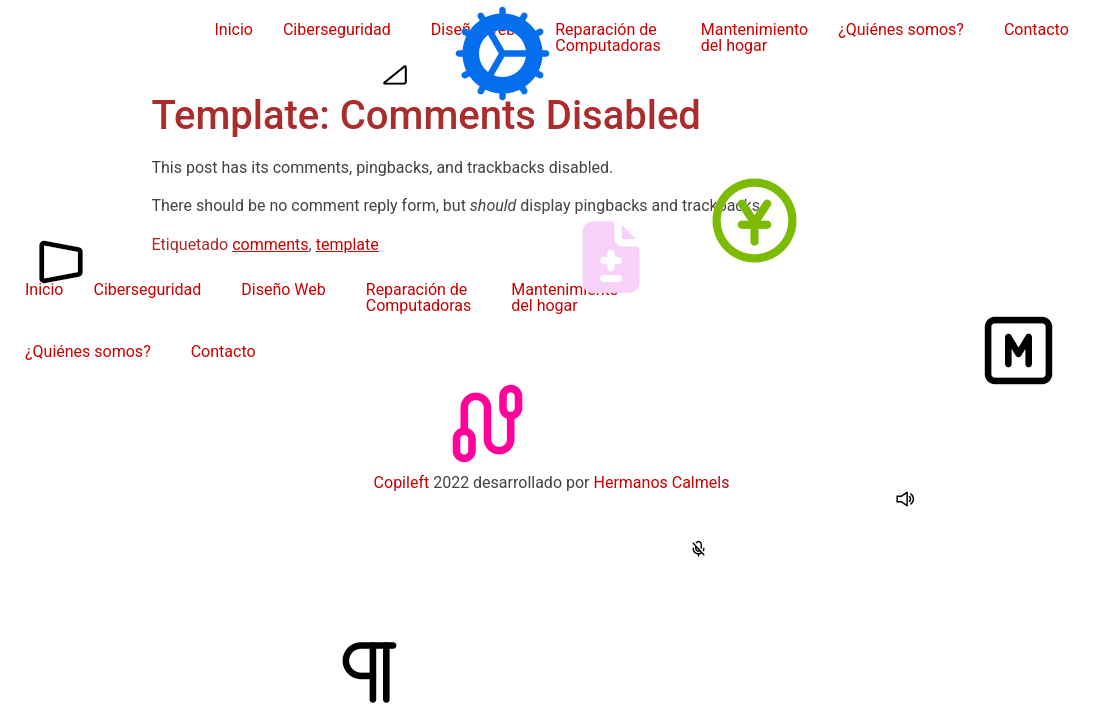  Describe the element at coordinates (395, 75) in the screenshot. I see `play media or start playback` at that location.